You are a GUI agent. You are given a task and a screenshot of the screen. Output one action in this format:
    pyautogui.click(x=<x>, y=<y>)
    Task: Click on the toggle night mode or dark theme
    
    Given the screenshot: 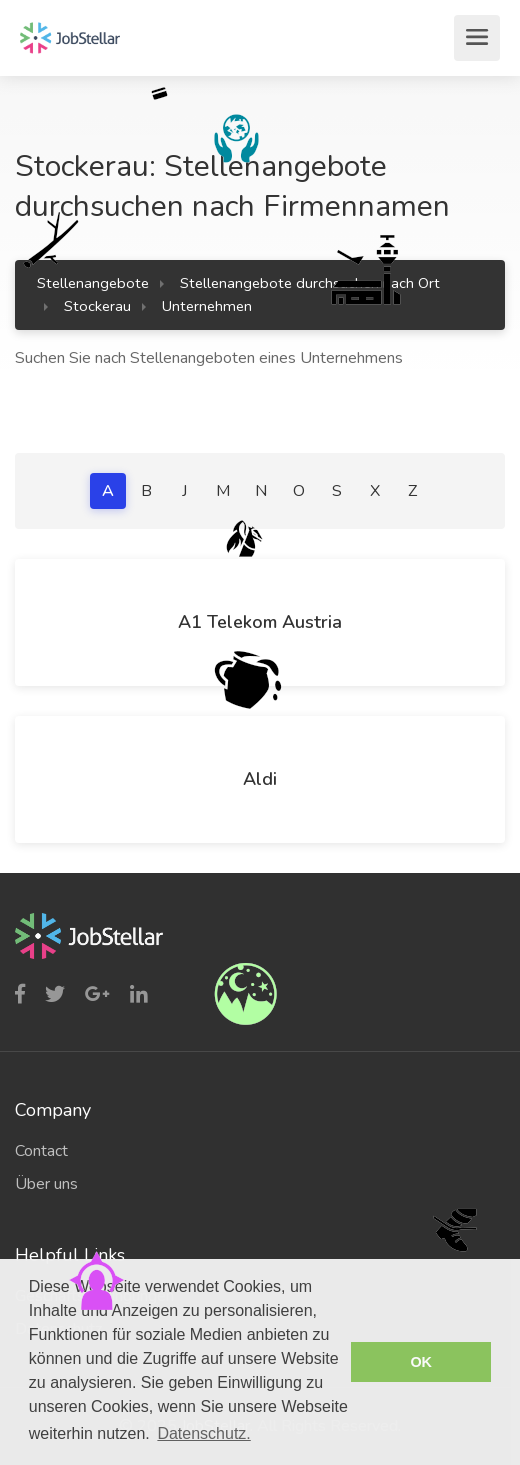 What is the action you would take?
    pyautogui.click(x=246, y=994)
    